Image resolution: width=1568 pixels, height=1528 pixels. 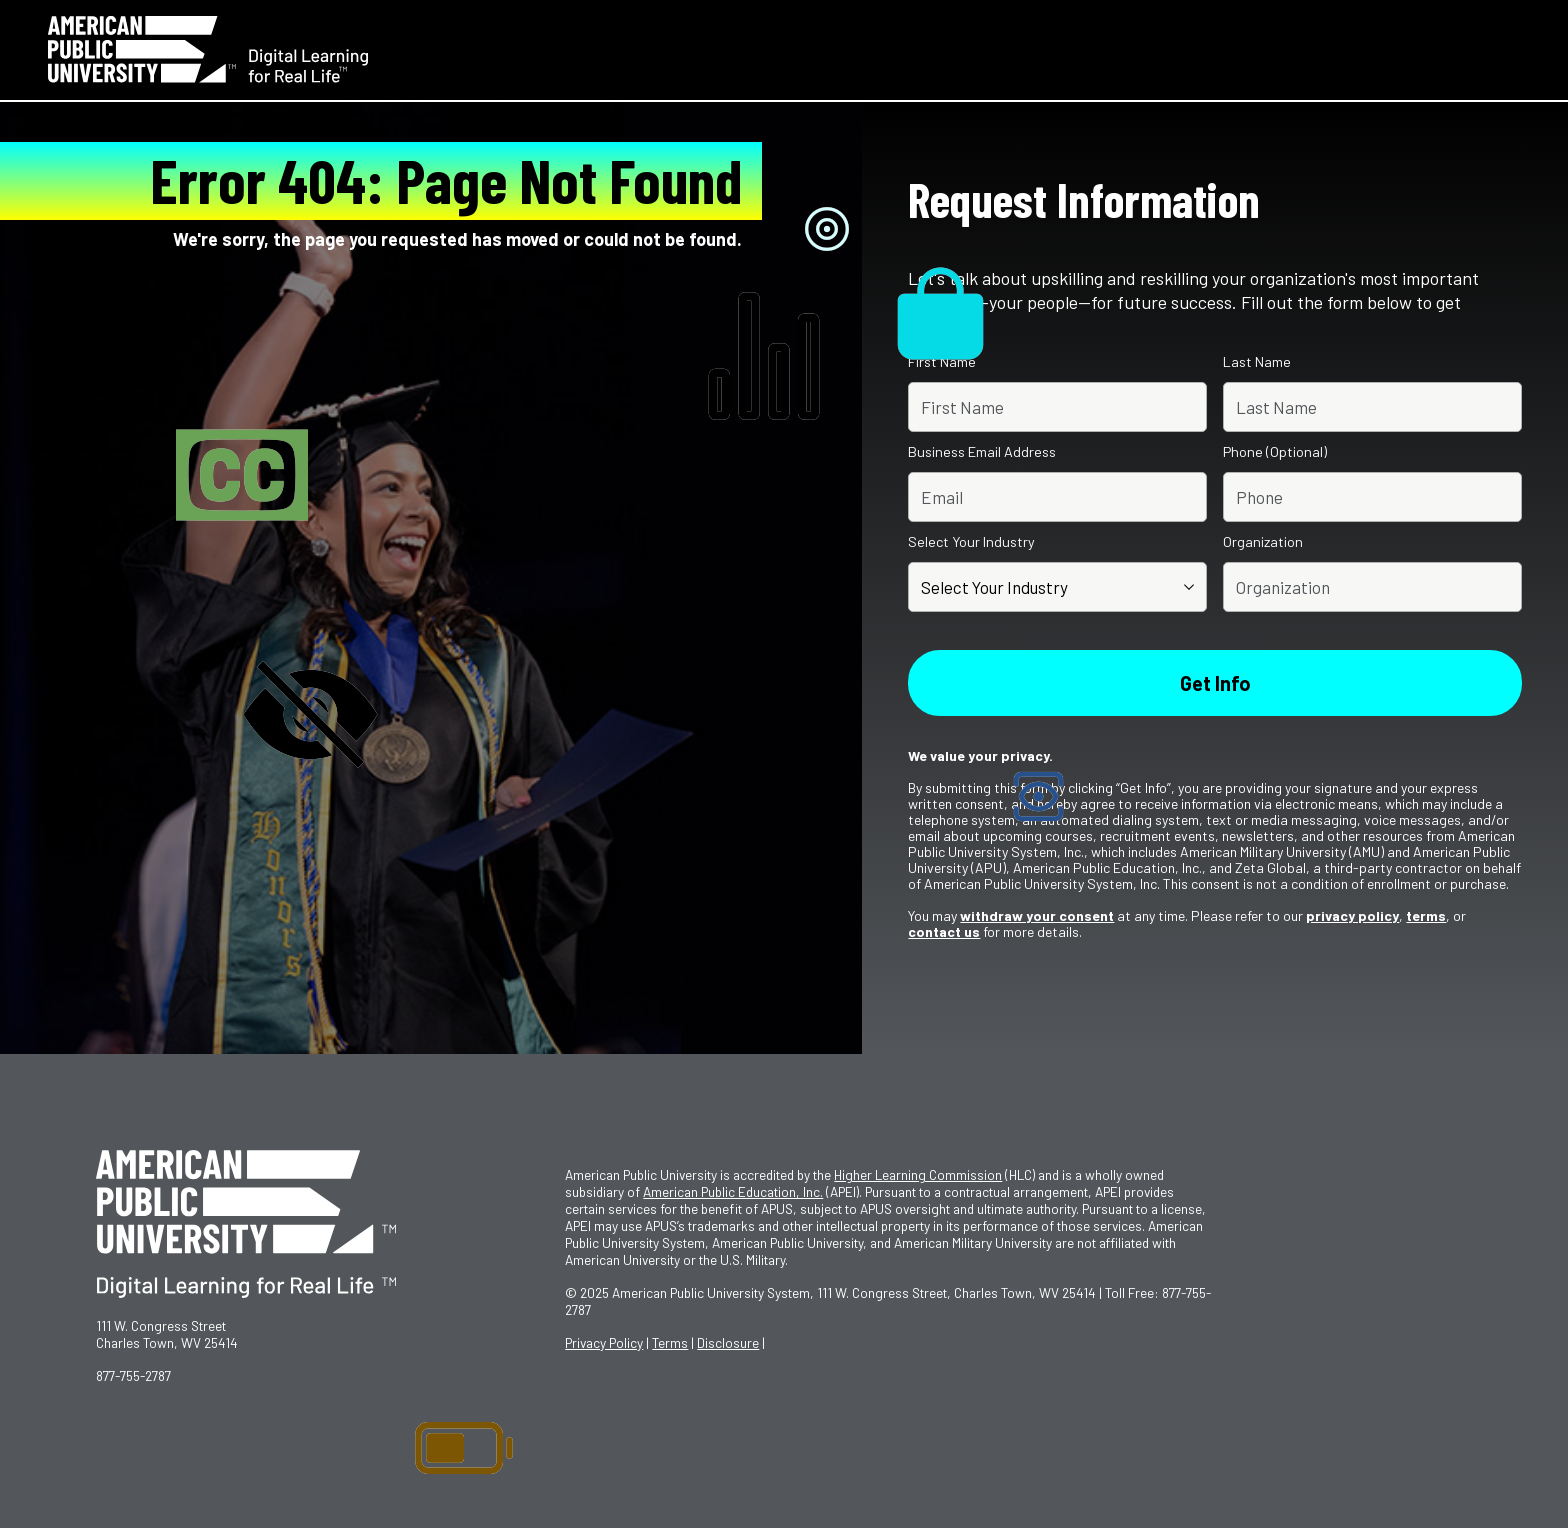 What do you see at coordinates (764, 356) in the screenshot?
I see `view statistics and analytics` at bounding box center [764, 356].